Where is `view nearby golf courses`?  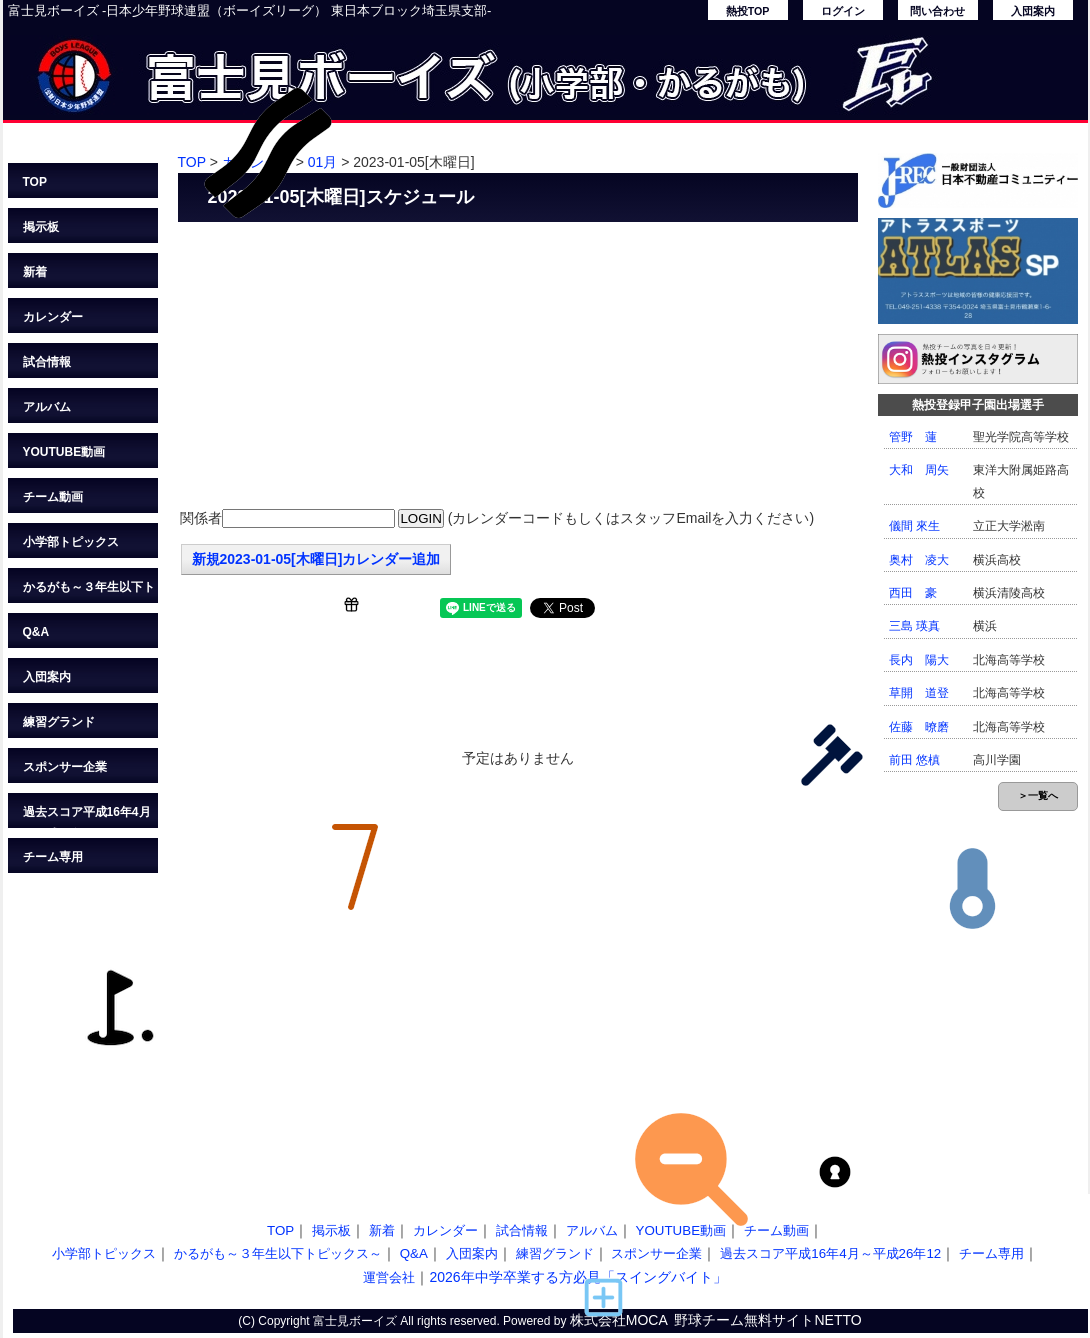
view nearby golf courses is located at coordinates (118, 1006).